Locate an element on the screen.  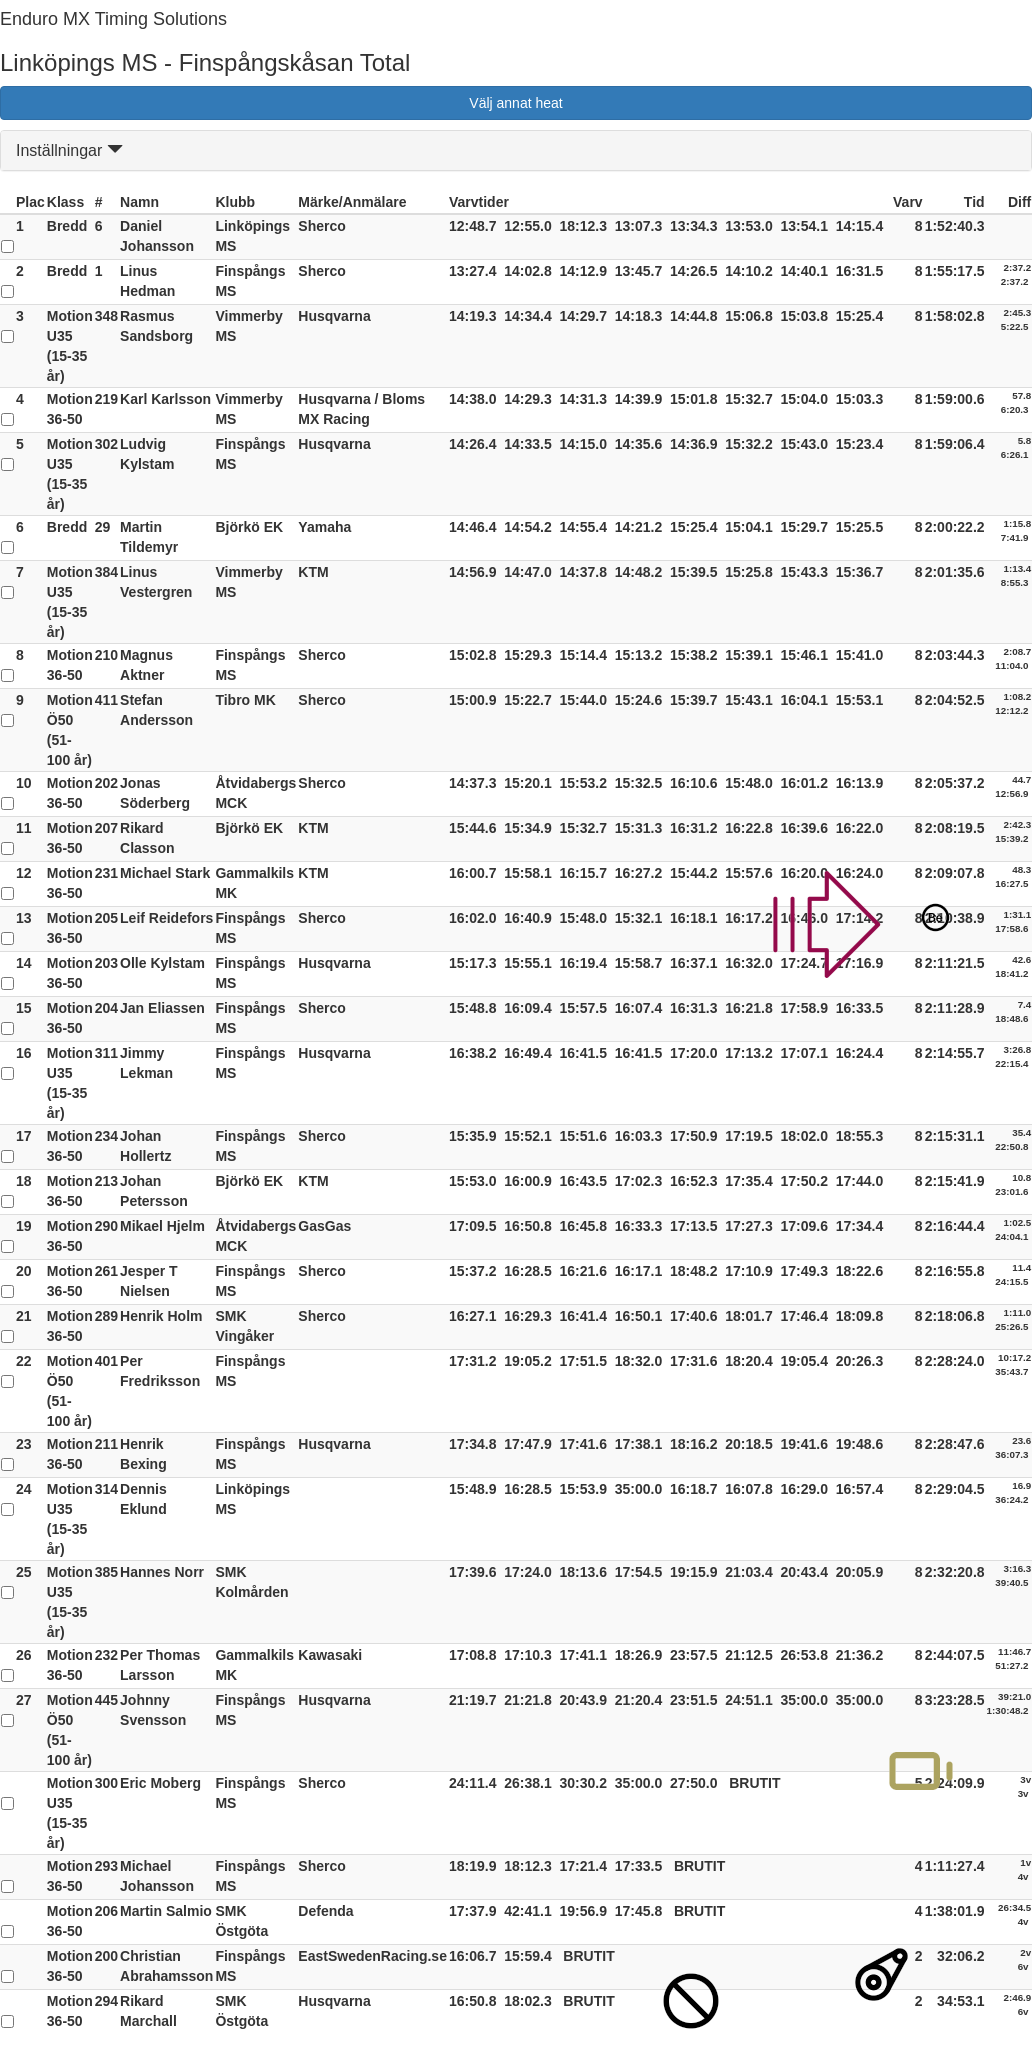
indicates blocked or prohibited action is located at coordinates (691, 2001).